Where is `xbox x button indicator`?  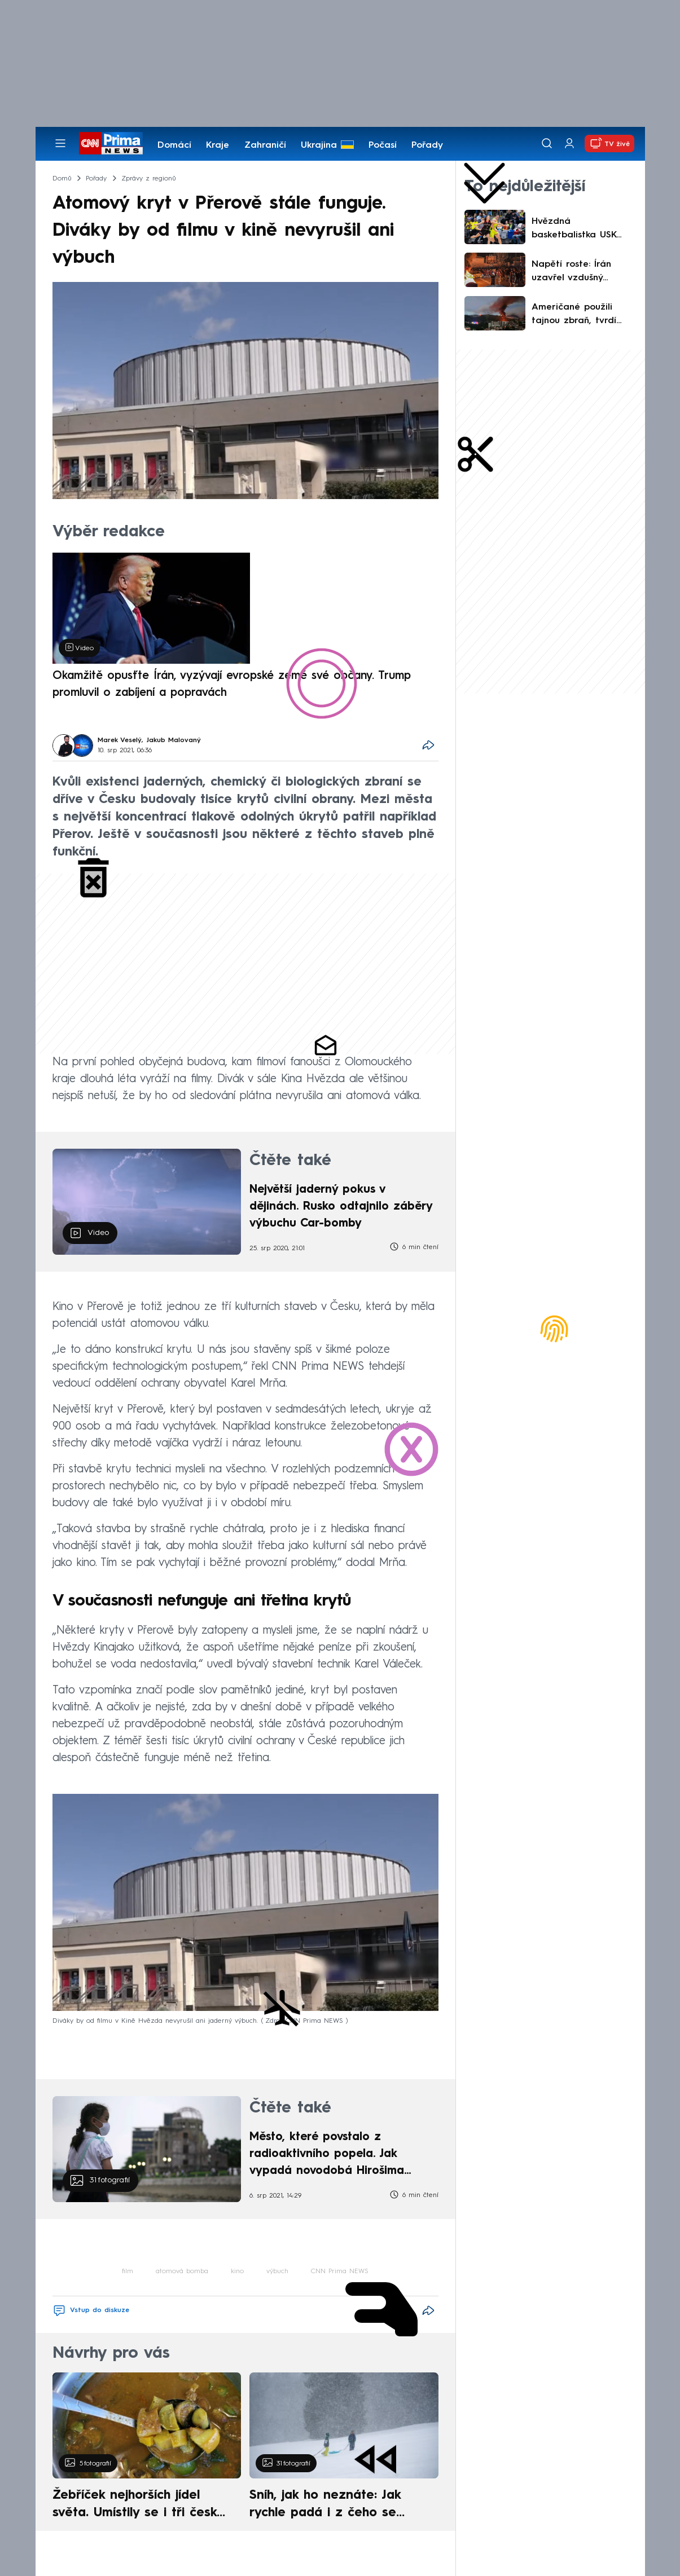
xbox x button indicator is located at coordinates (411, 1449).